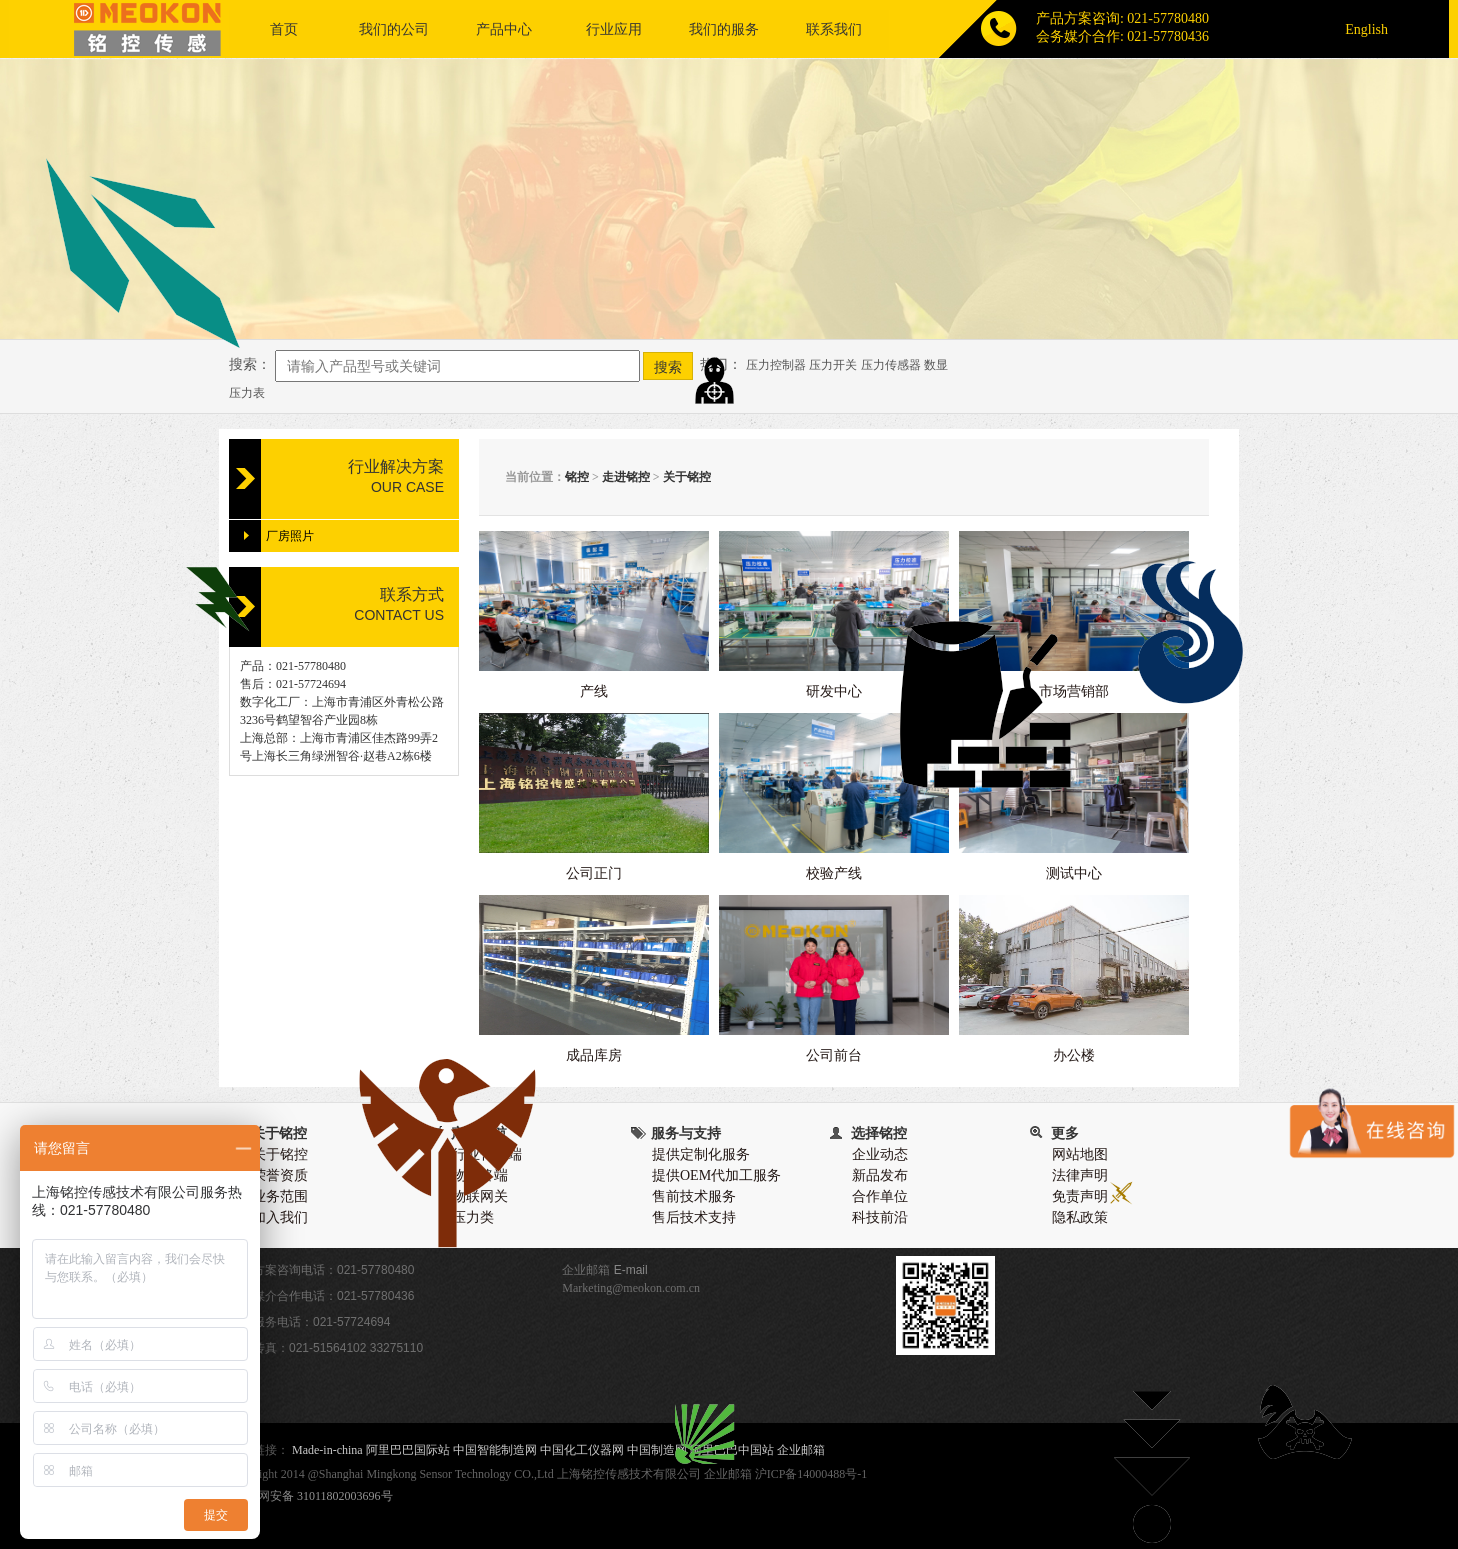 The height and width of the screenshot is (1549, 1458). What do you see at coordinates (447, 1151) in the screenshot?
I see `royal or ceremonial item in a fantasy game inventory` at bounding box center [447, 1151].